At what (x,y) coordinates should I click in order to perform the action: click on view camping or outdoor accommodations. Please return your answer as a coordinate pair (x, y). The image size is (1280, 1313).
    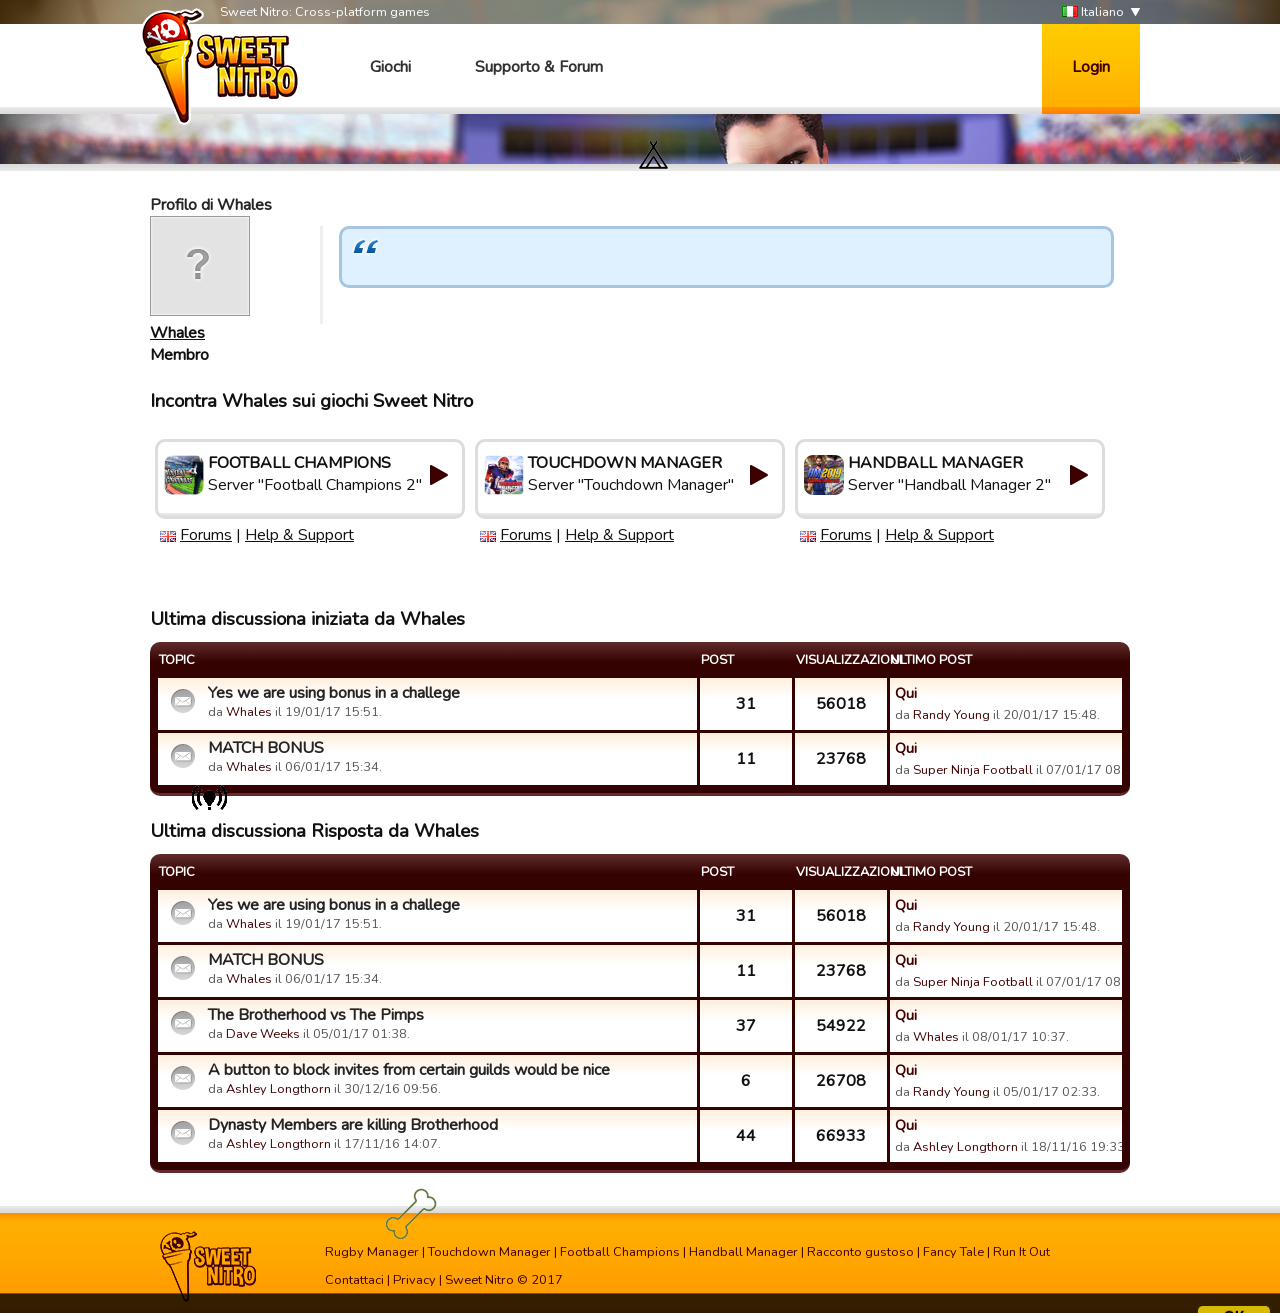
    Looking at the image, I should click on (653, 156).